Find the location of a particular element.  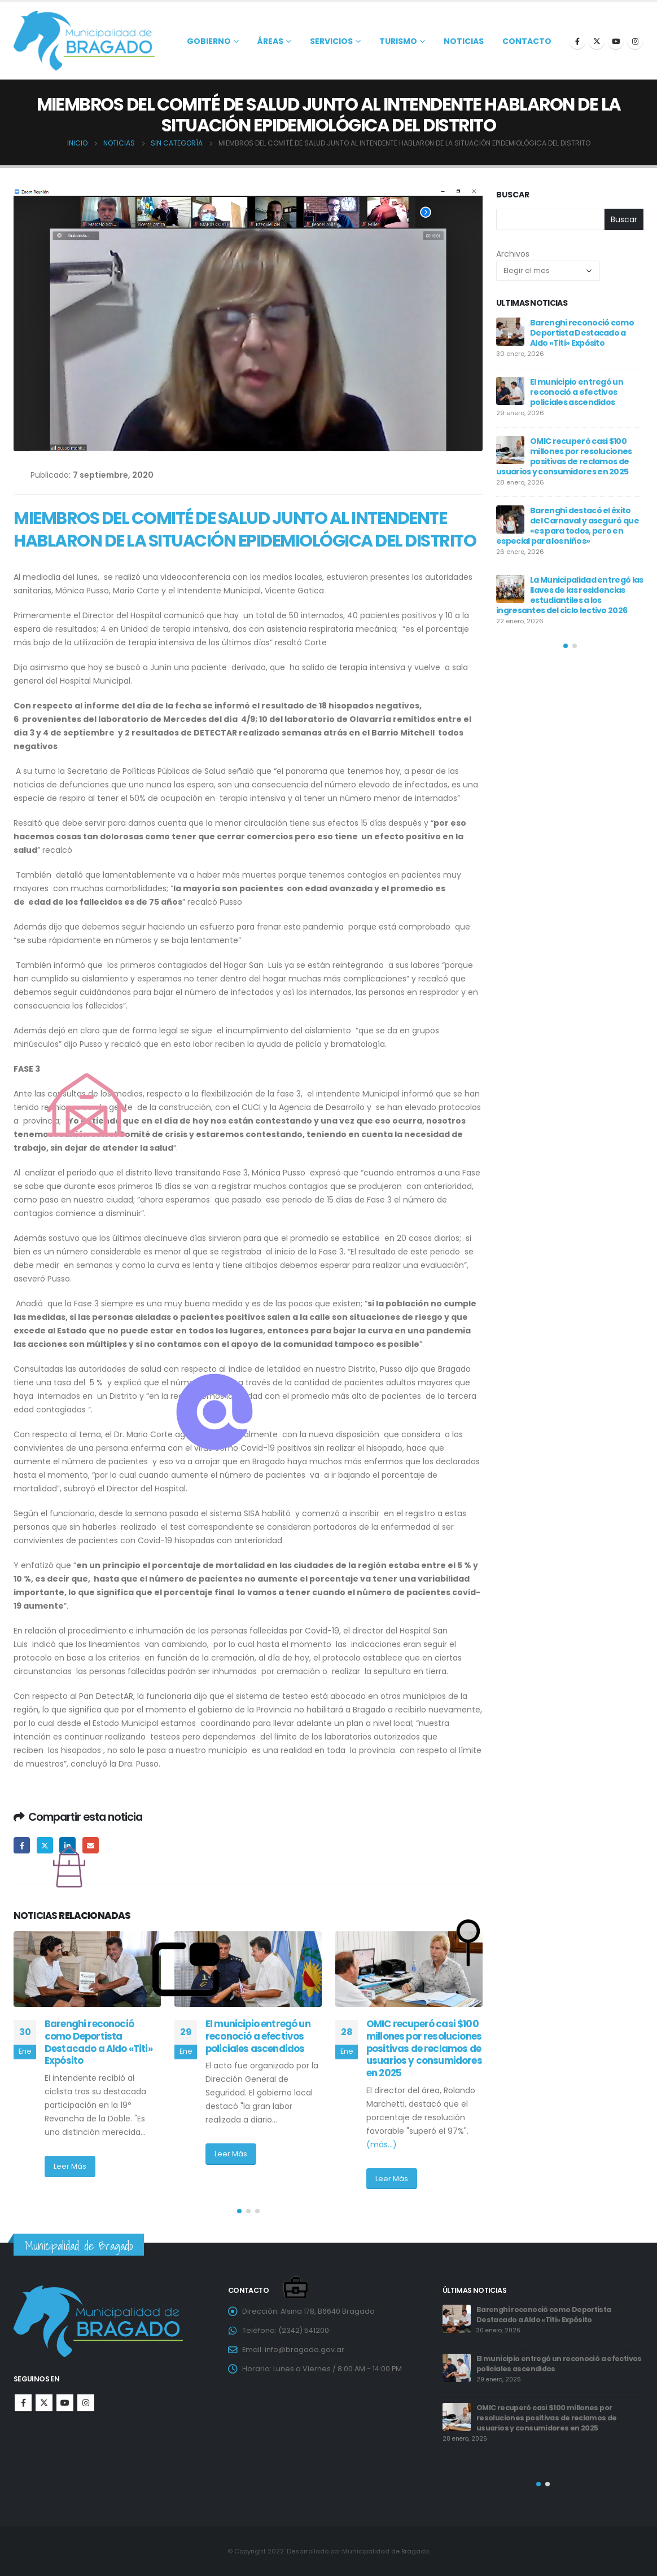

access navigation or guidance features is located at coordinates (69, 1868).